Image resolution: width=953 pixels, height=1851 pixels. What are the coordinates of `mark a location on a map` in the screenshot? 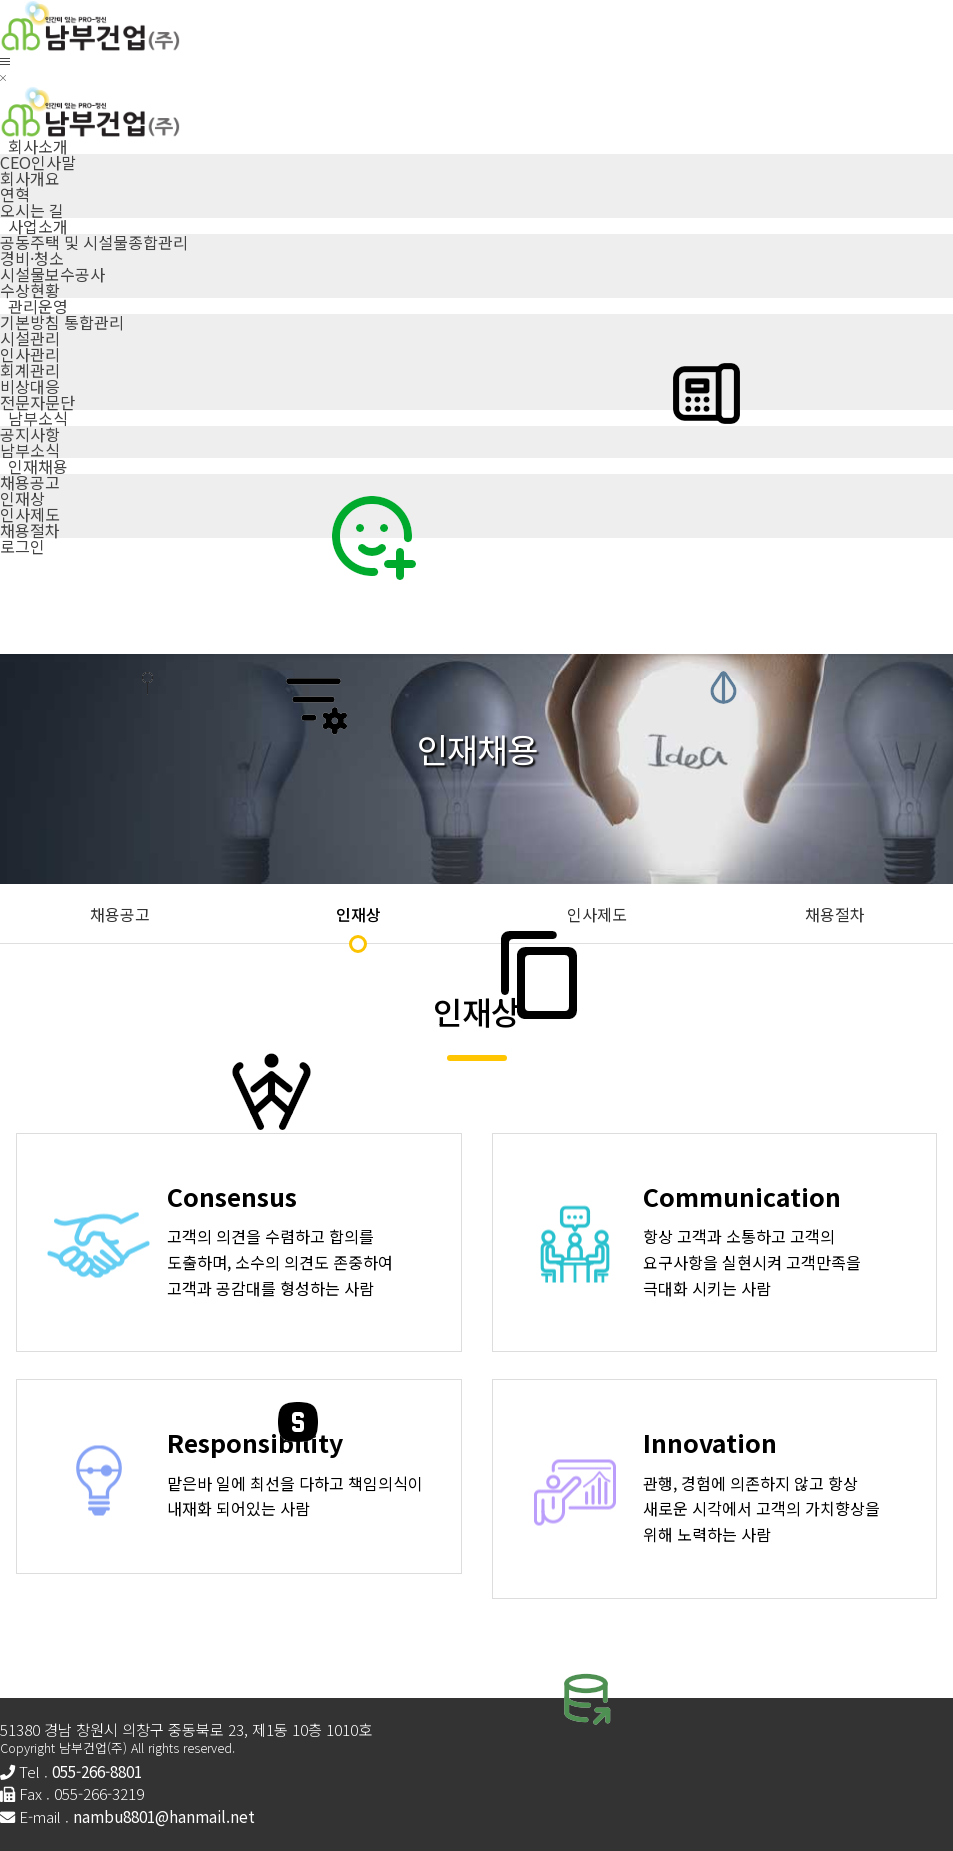 It's located at (147, 683).